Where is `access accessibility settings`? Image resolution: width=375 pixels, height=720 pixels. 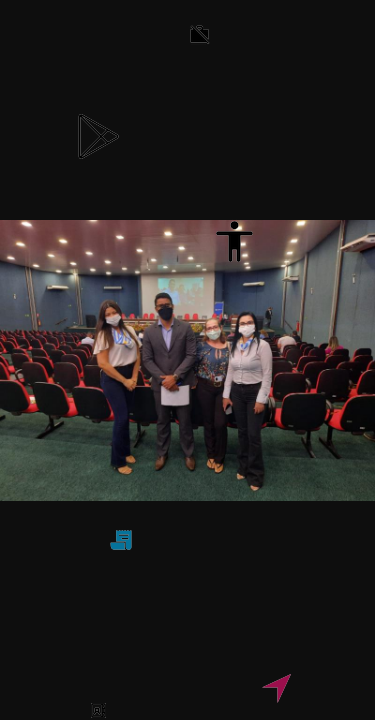
access accessibility settings is located at coordinates (234, 241).